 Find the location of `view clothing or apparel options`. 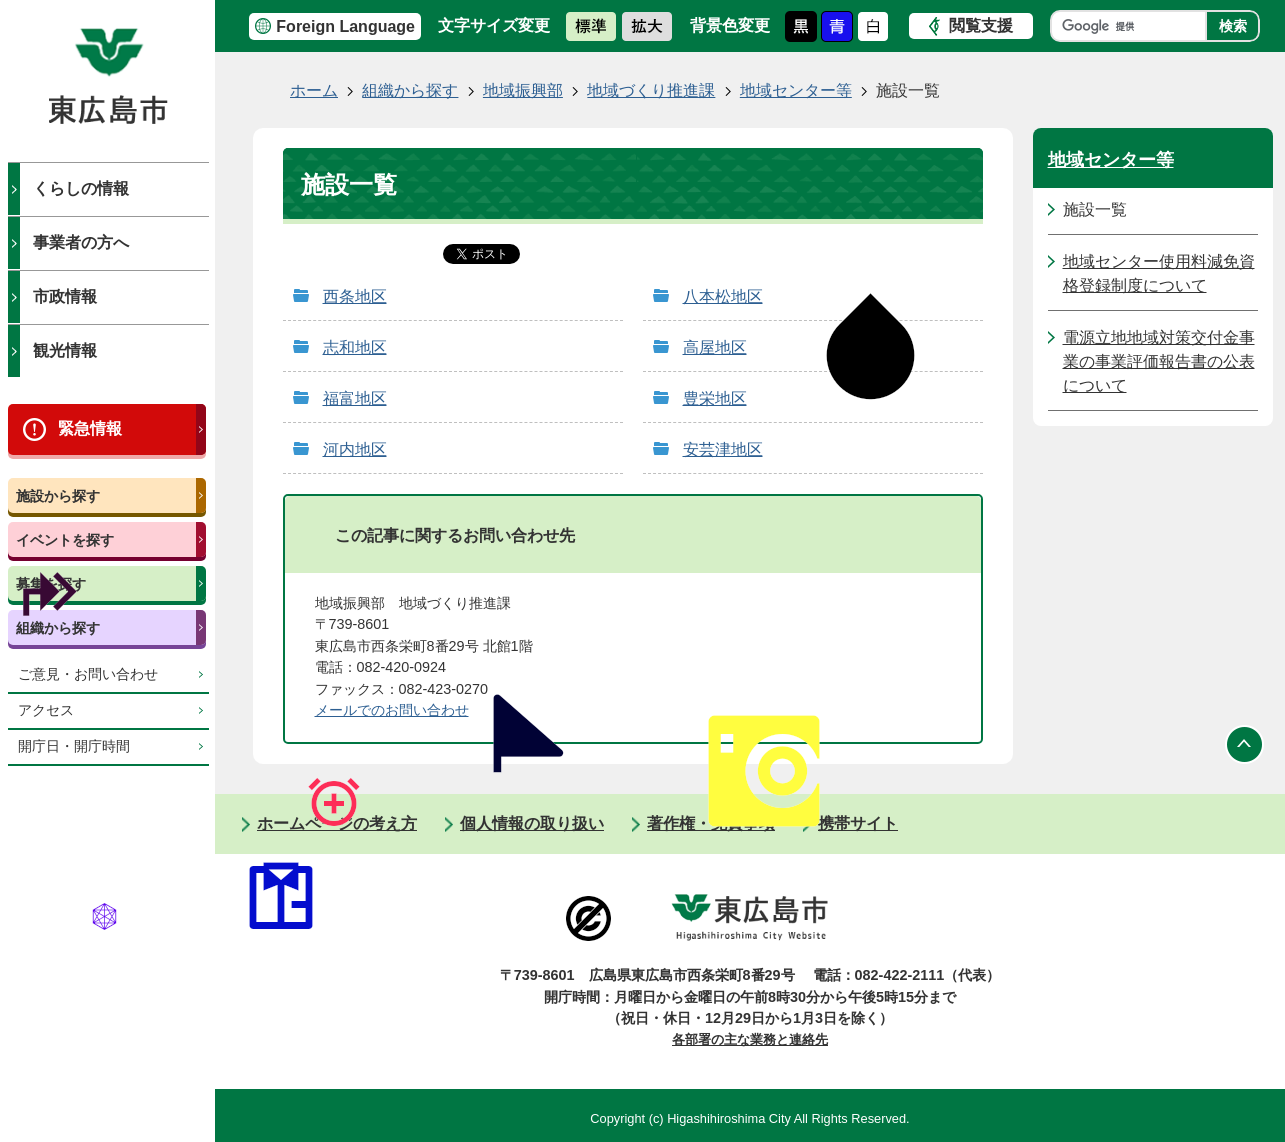

view clothing or apparel options is located at coordinates (281, 894).